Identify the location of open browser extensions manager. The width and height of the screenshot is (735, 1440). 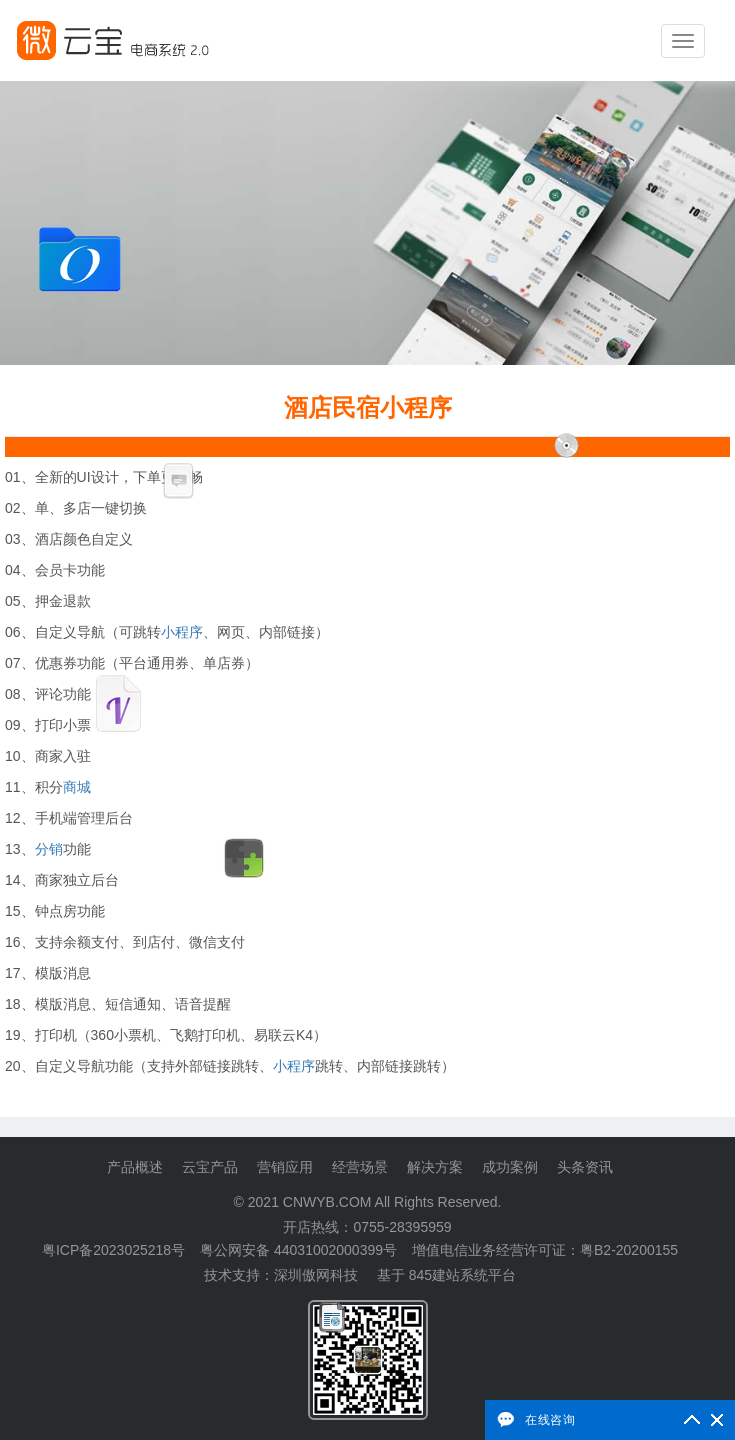
(244, 858).